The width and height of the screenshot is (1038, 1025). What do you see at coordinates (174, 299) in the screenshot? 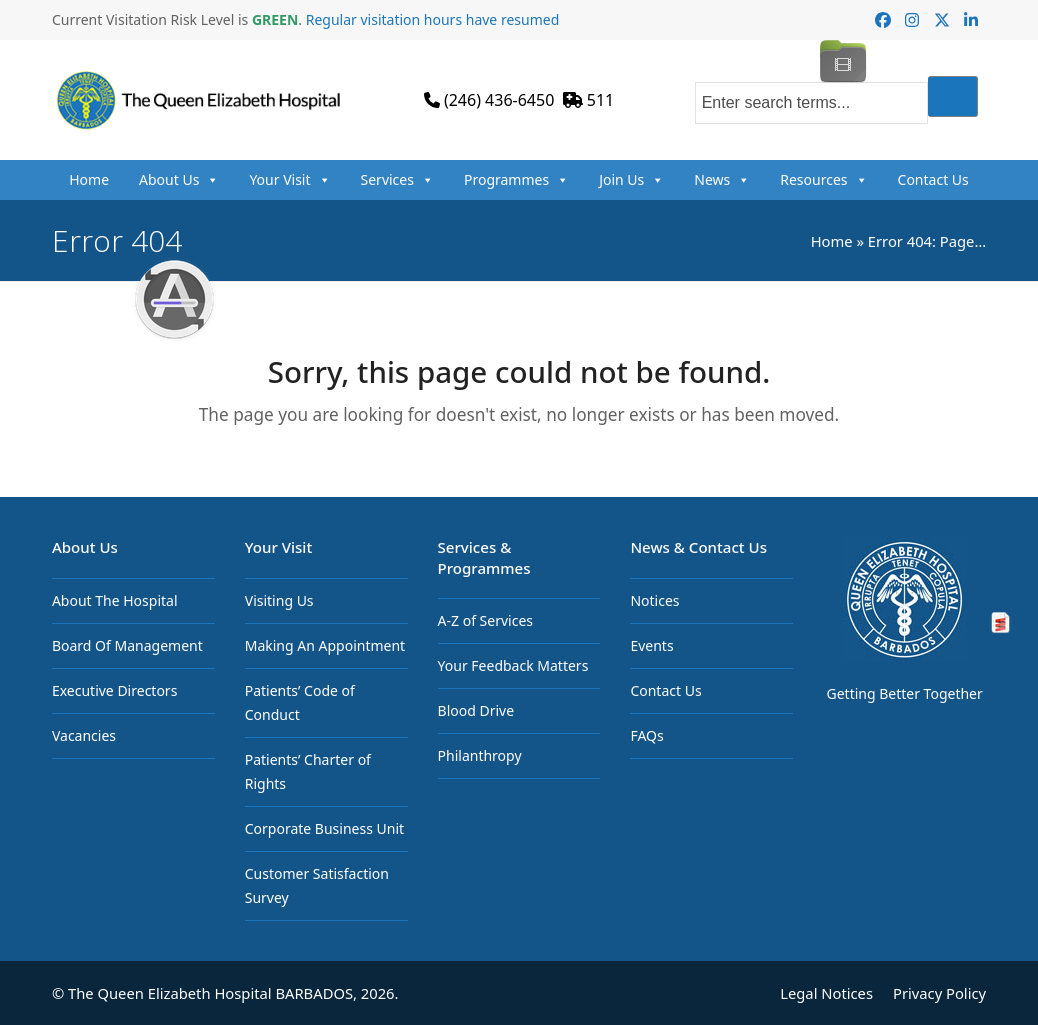
I see `check for available software updates` at bounding box center [174, 299].